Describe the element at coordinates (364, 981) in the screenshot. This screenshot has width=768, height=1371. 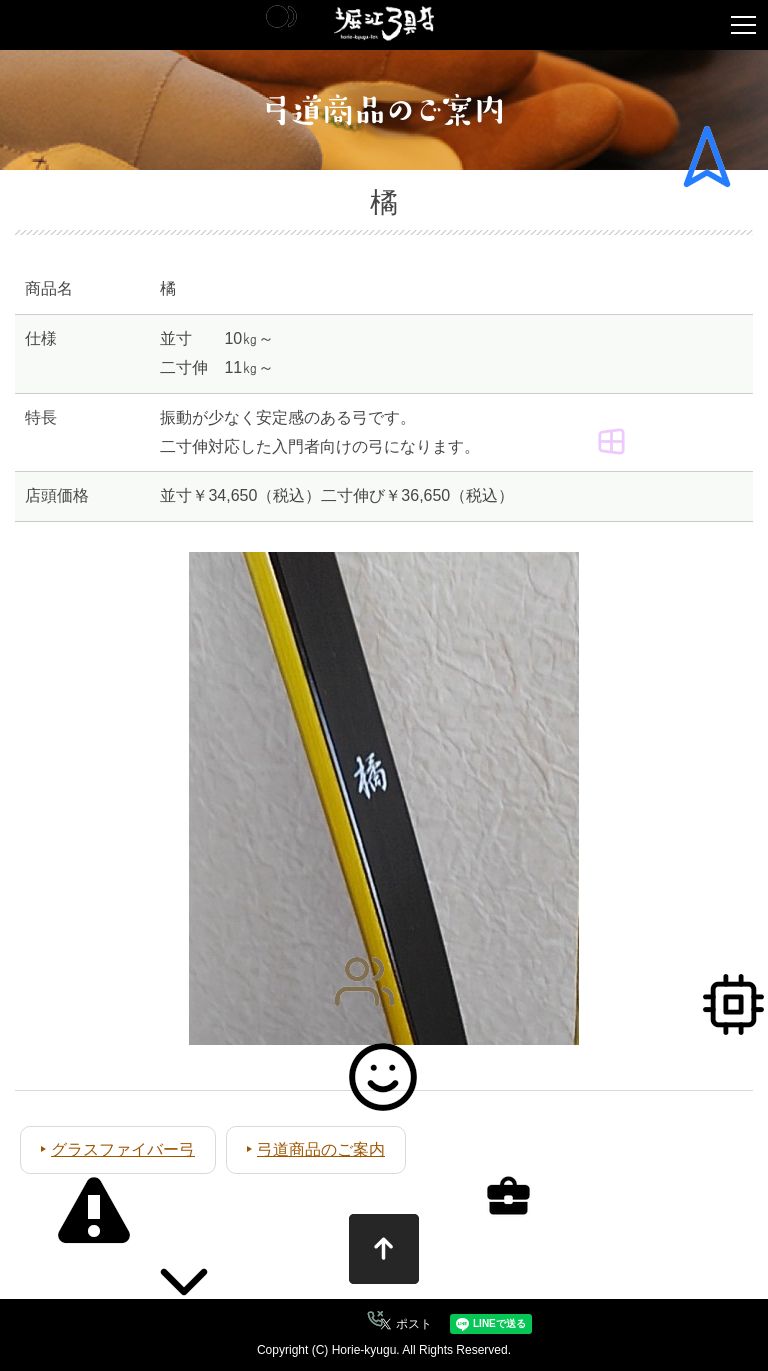
I see `view all users or team members` at that location.